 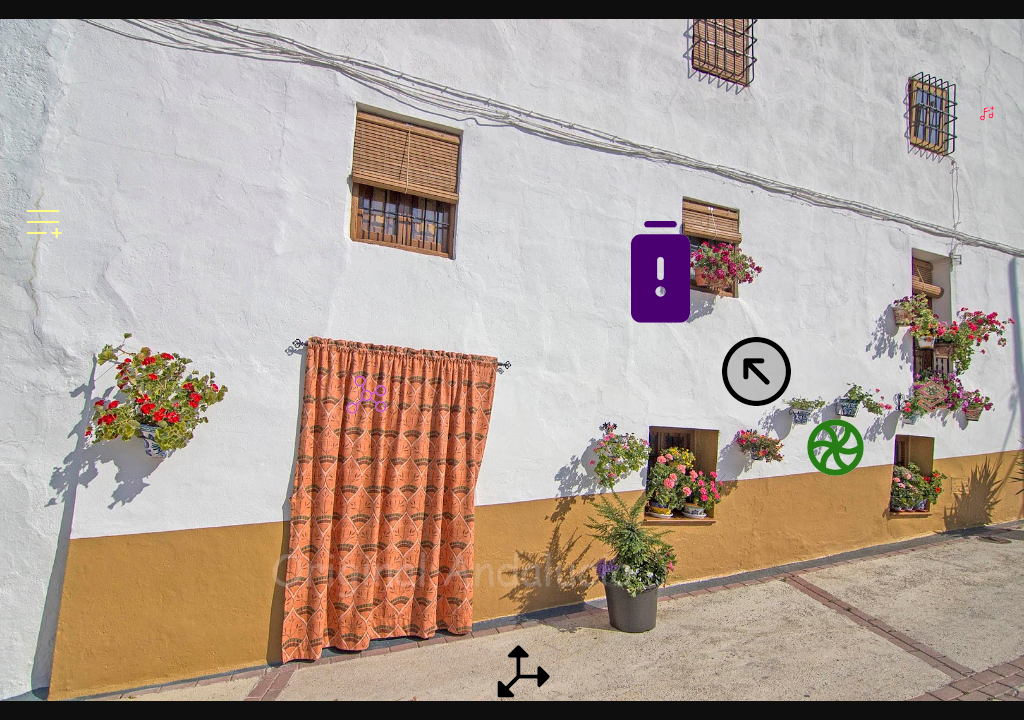 What do you see at coordinates (366, 395) in the screenshot?
I see `view network connections or relationships` at bounding box center [366, 395].